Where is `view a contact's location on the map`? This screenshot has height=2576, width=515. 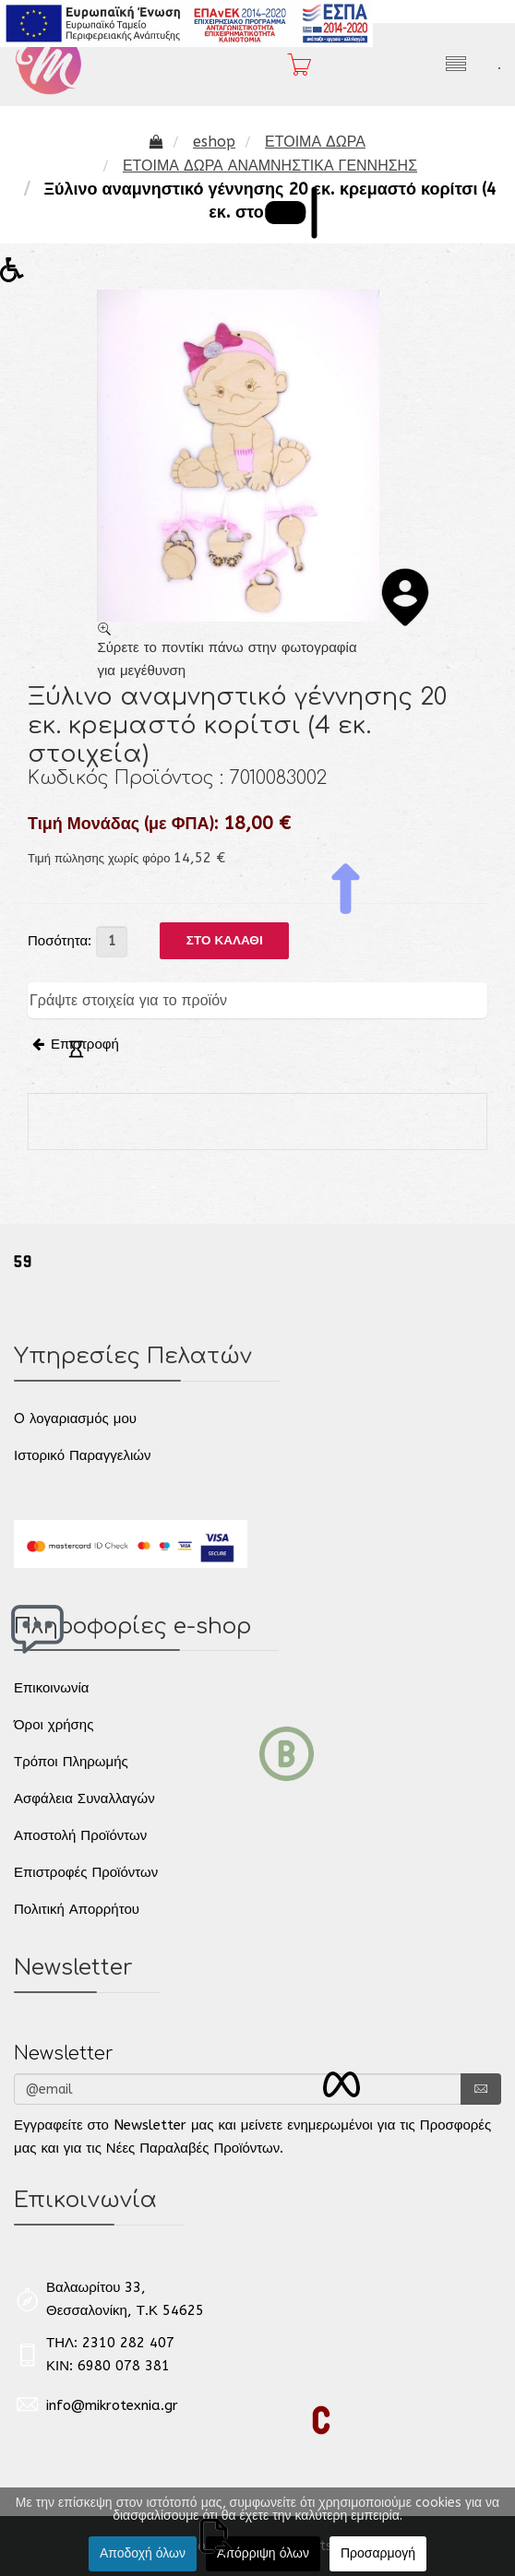
view a contact's location on the map is located at coordinates (405, 598).